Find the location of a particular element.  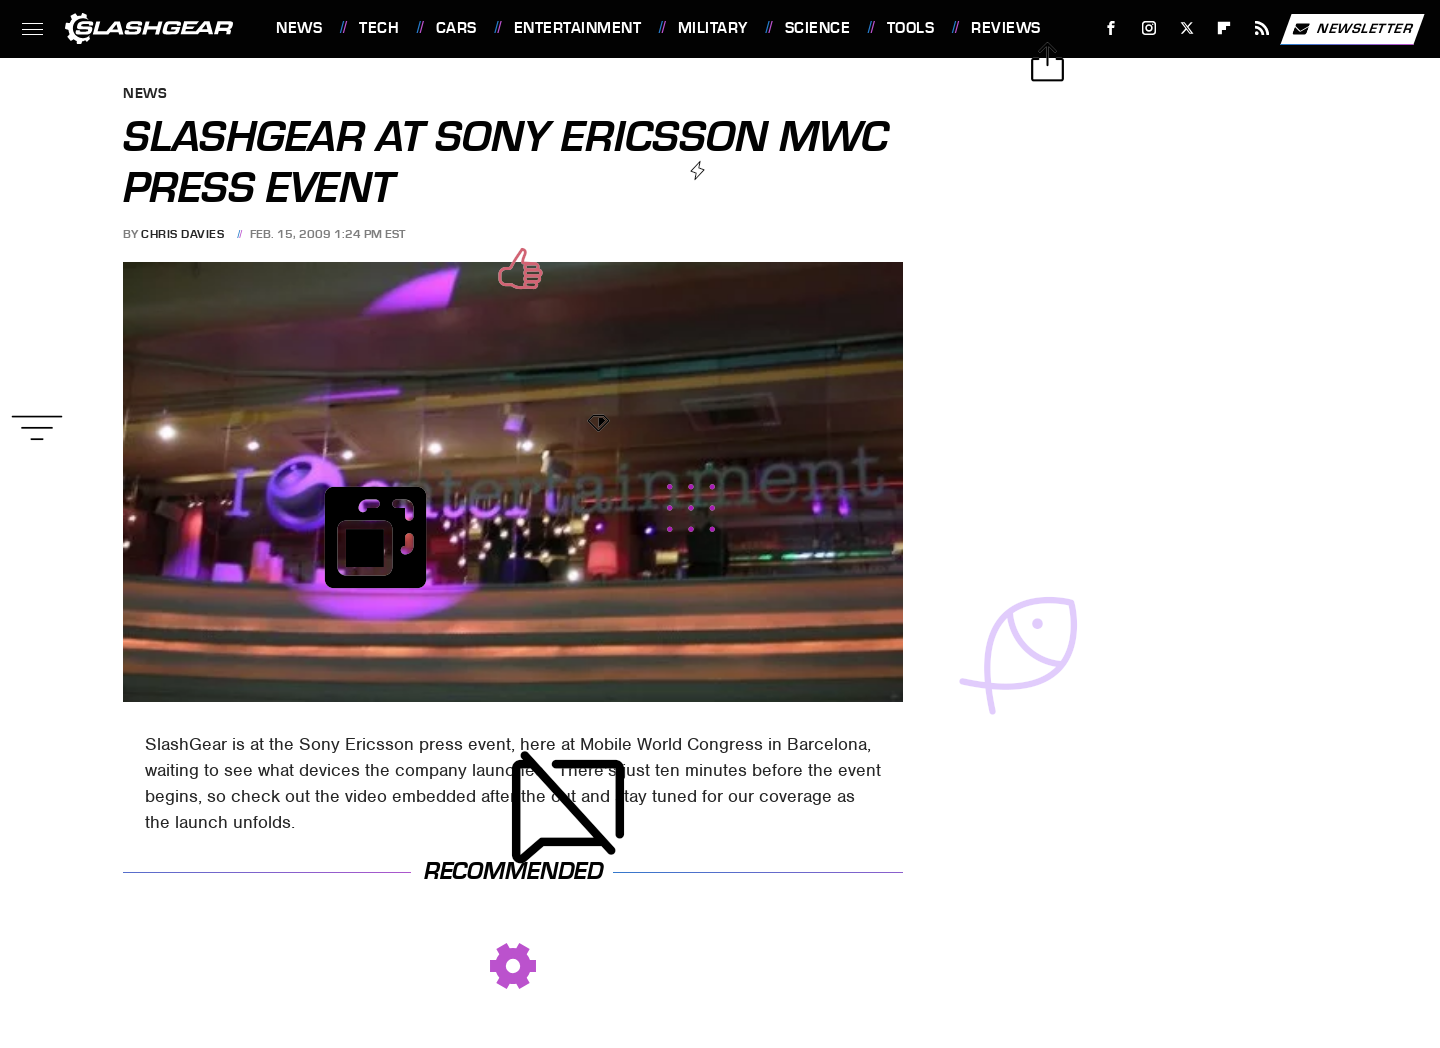

access fishing or aquatic content is located at coordinates (1022, 651).